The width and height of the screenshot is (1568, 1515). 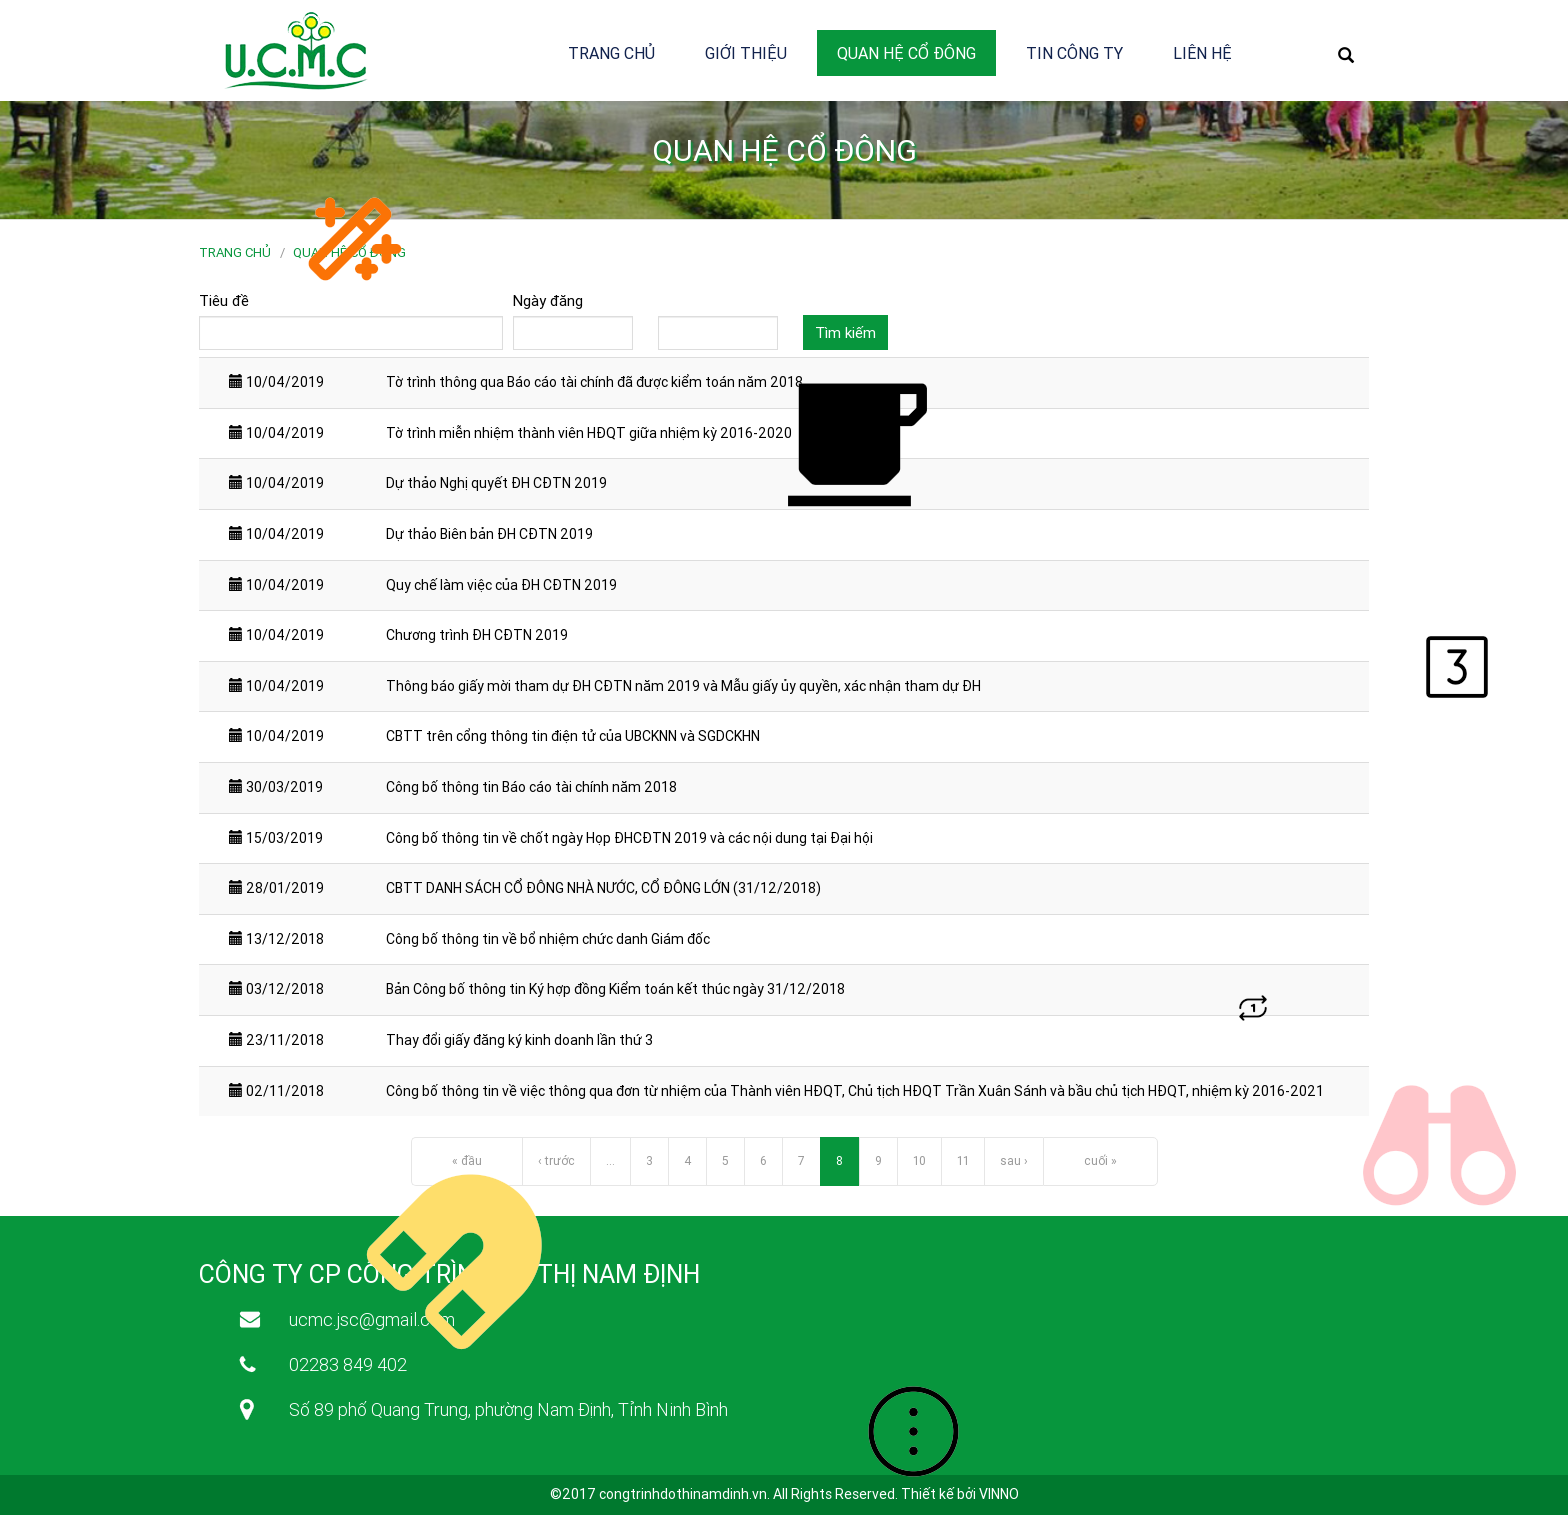 I want to click on search or explore content, so click(x=1439, y=1145).